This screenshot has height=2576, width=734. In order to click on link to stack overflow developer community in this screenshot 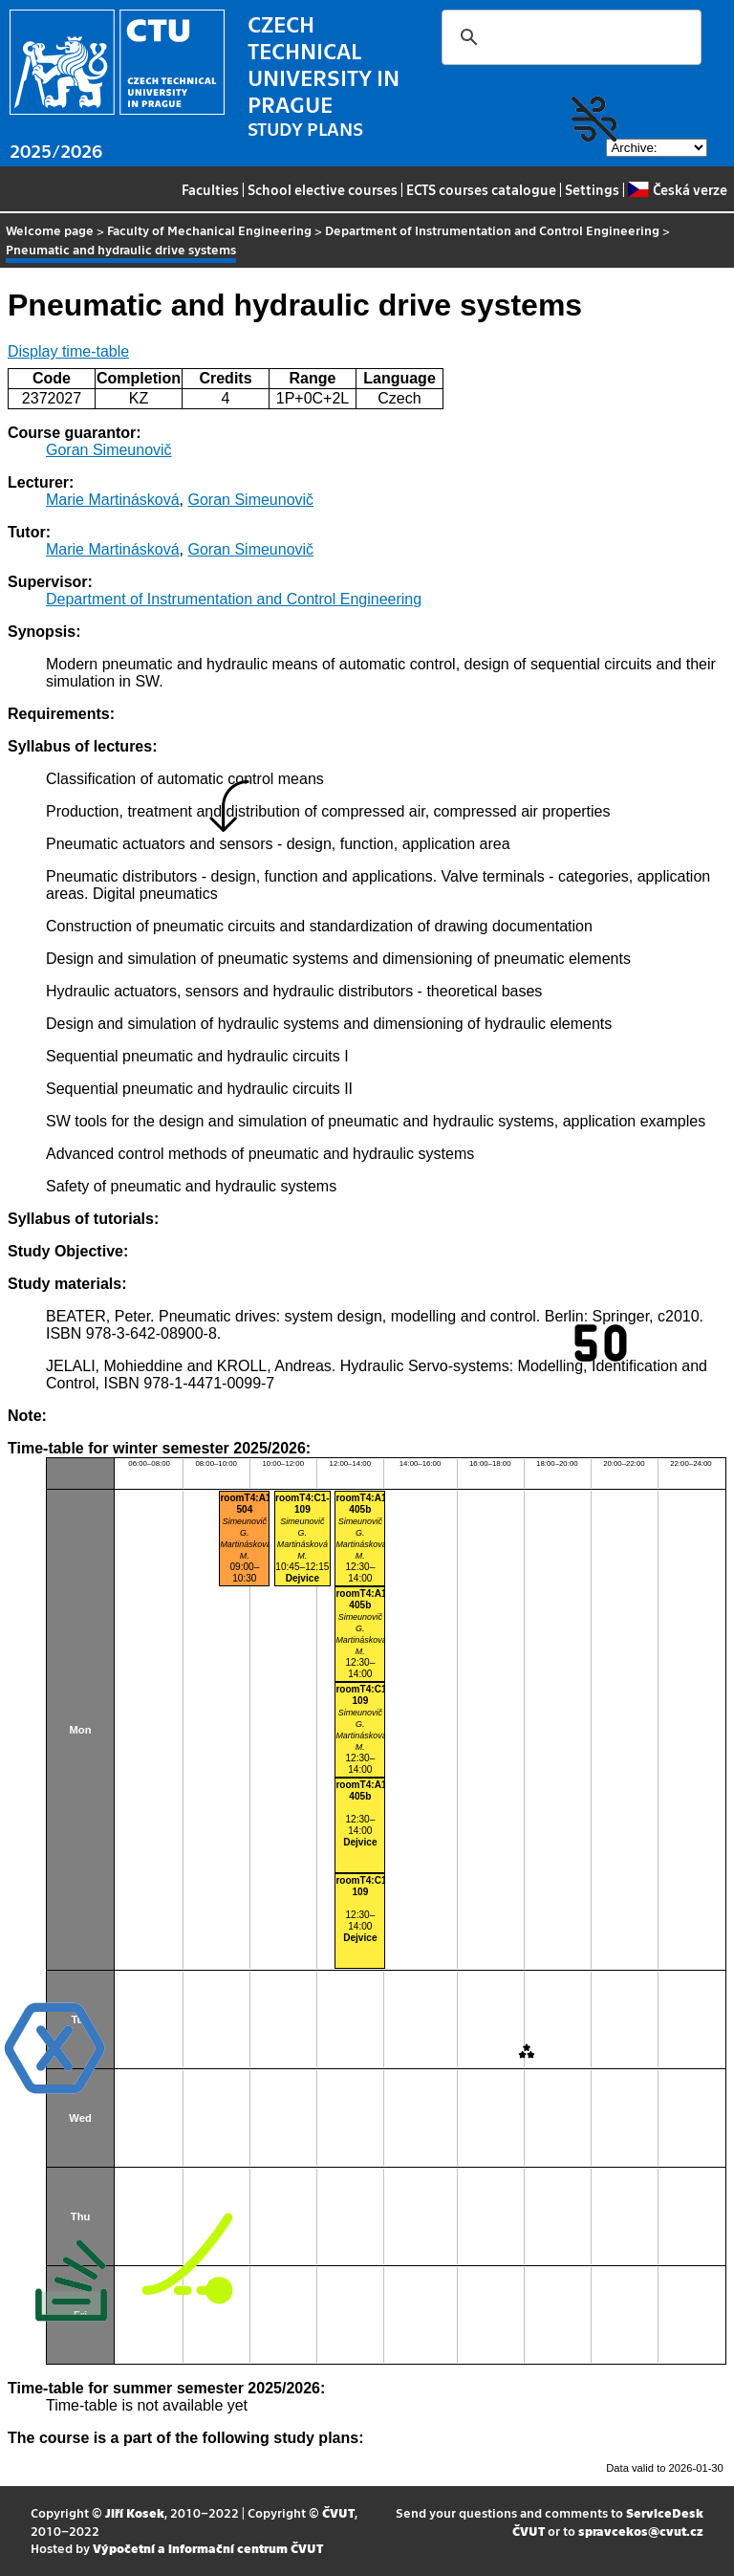, I will do `click(71, 2281)`.